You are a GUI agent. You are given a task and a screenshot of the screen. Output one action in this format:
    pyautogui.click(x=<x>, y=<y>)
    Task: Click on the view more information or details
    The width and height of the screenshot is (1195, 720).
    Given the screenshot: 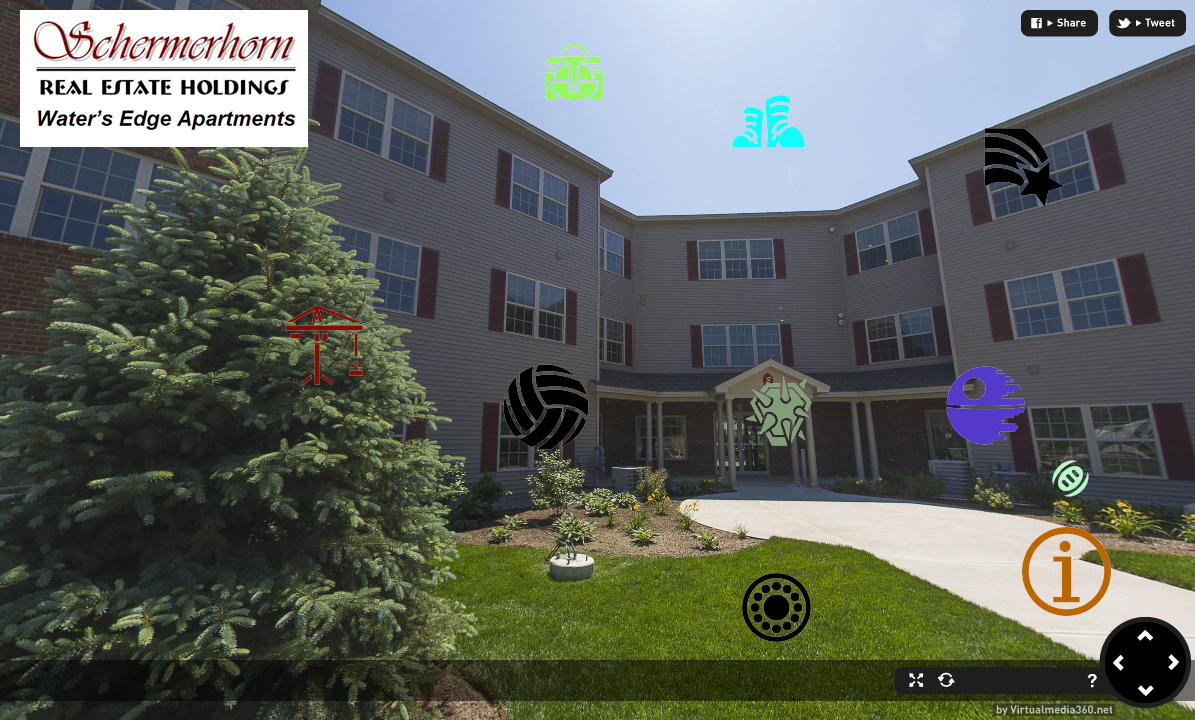 What is the action you would take?
    pyautogui.click(x=1066, y=571)
    